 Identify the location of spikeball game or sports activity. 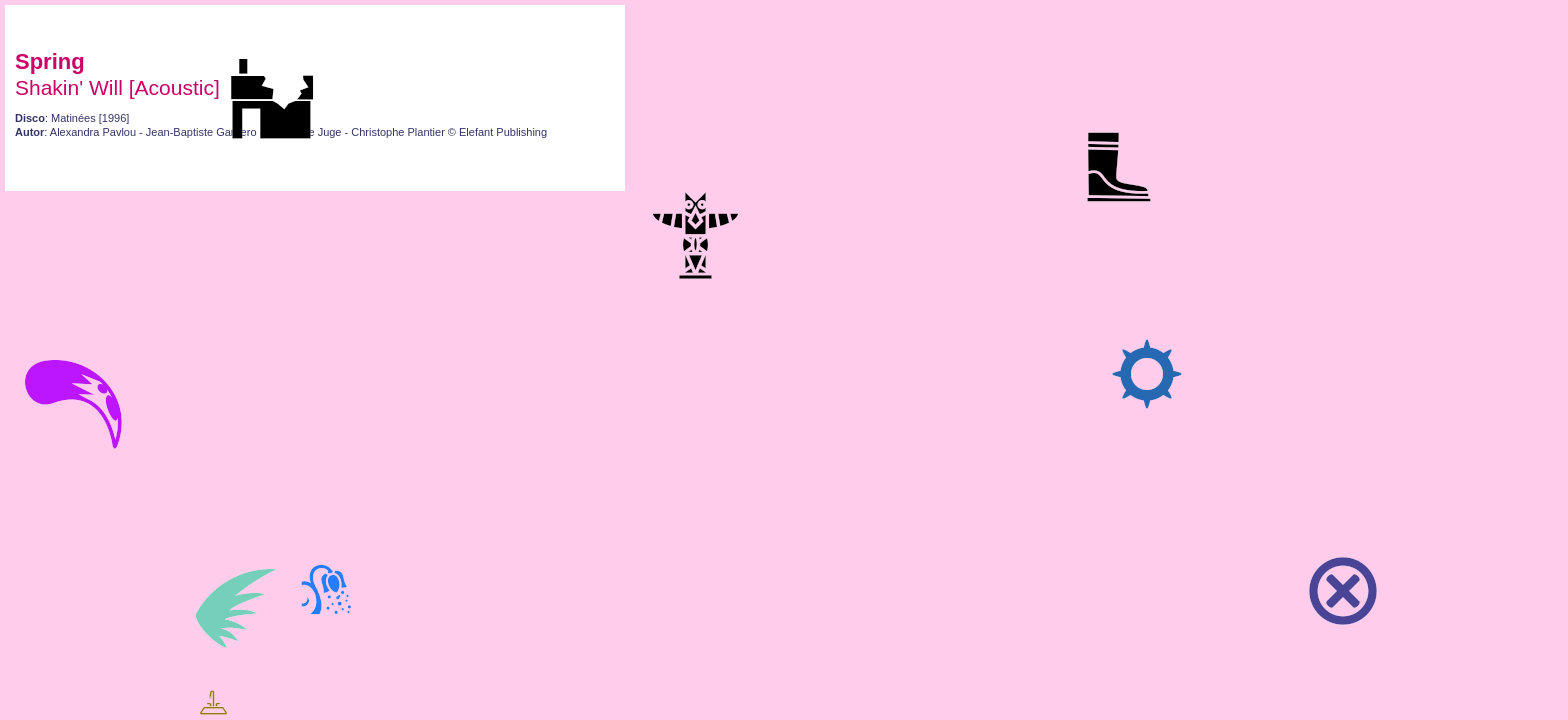
(1147, 374).